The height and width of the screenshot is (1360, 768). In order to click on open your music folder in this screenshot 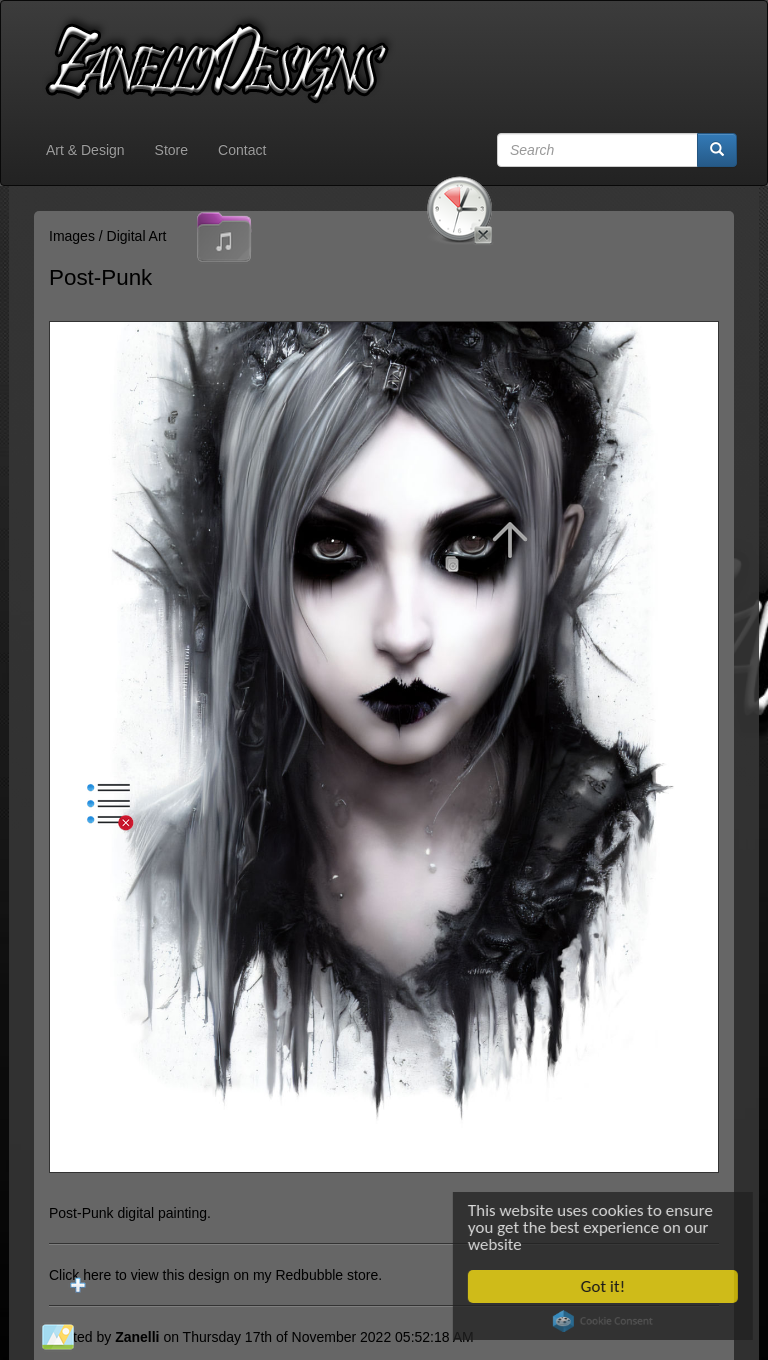, I will do `click(224, 237)`.